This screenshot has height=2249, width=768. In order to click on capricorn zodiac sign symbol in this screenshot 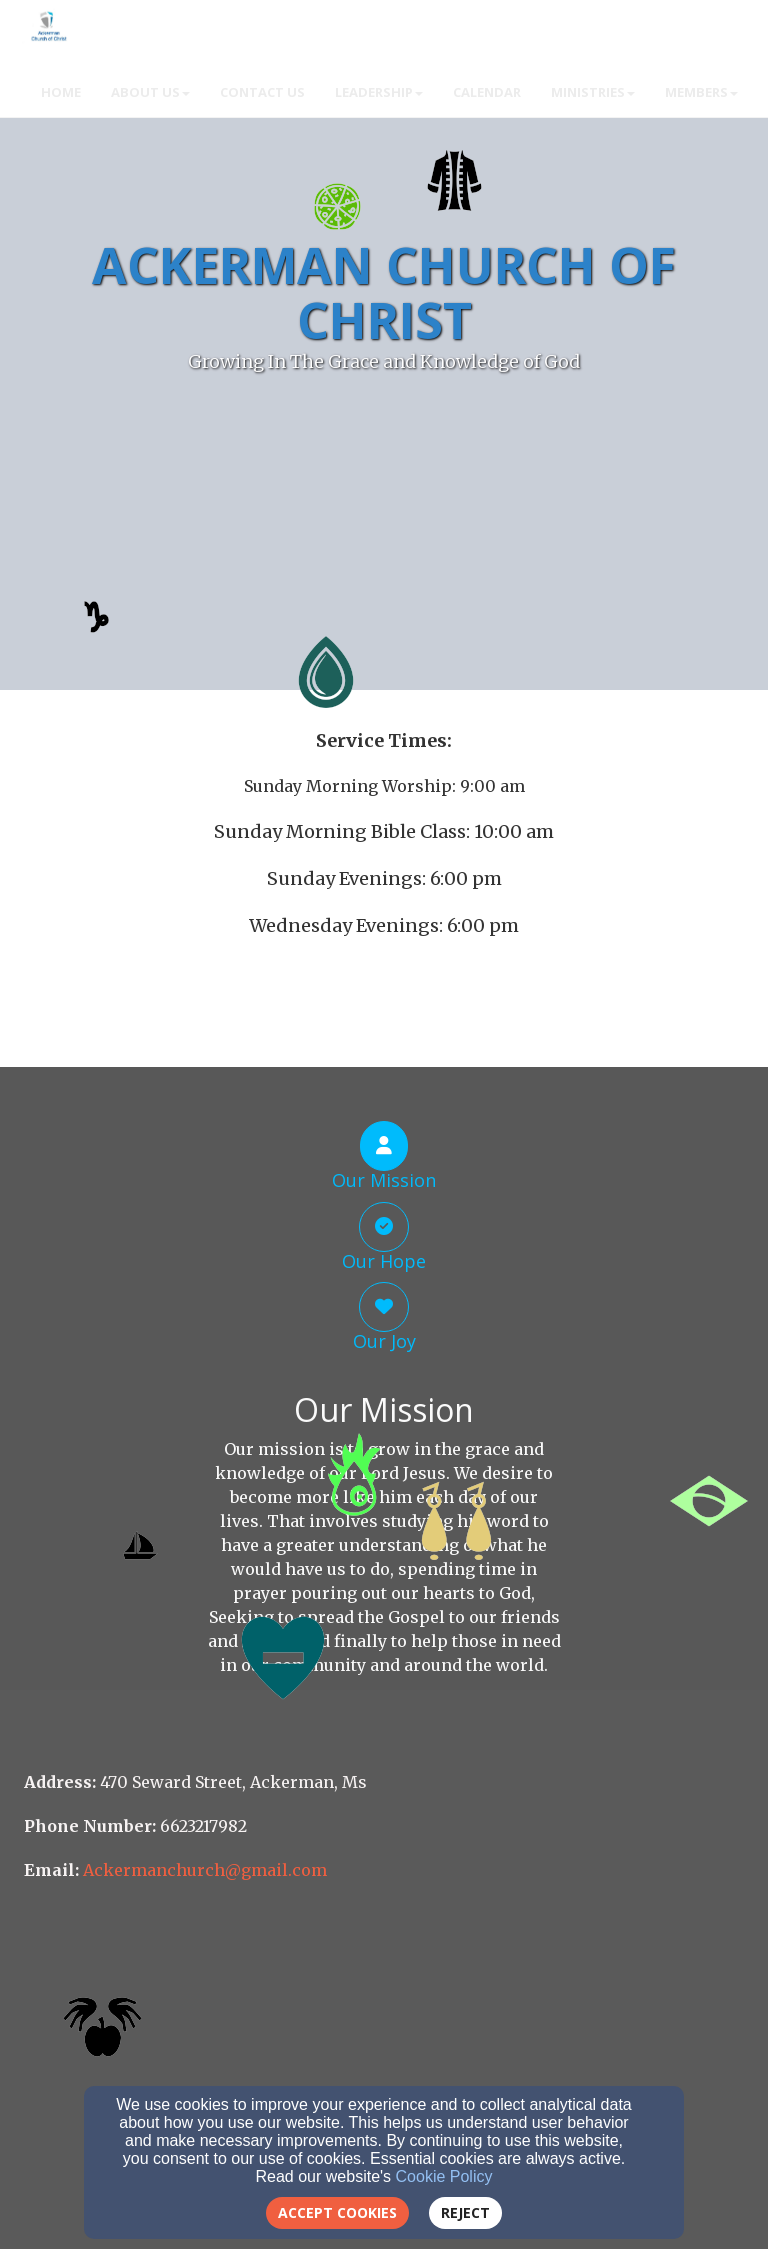, I will do `click(96, 617)`.